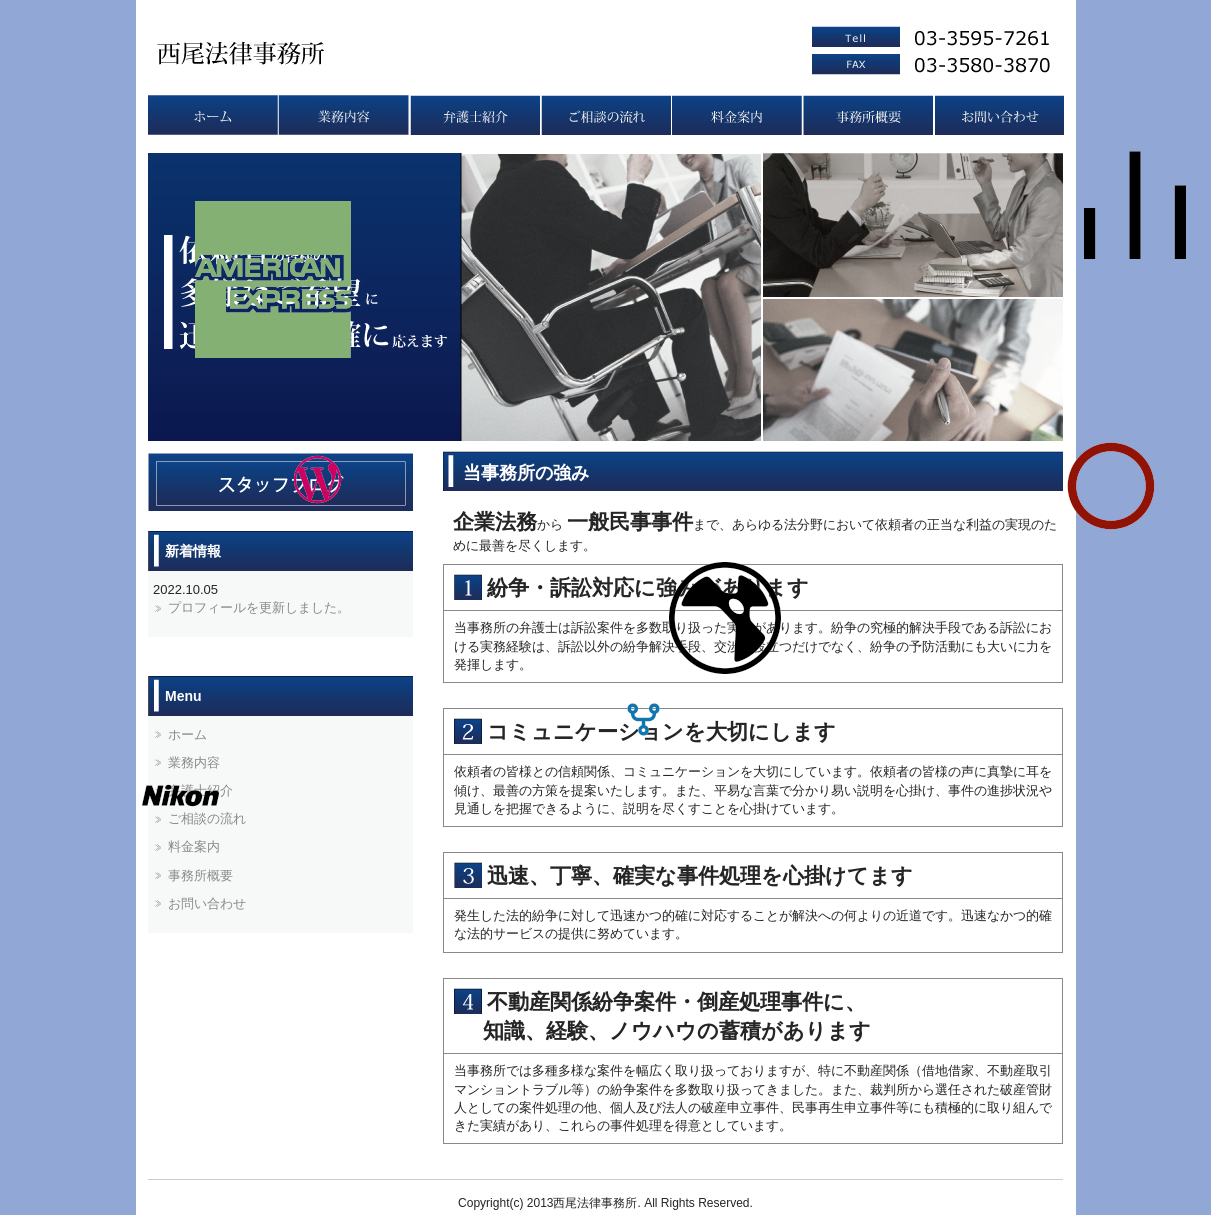 This screenshot has width=1211, height=1215. What do you see at coordinates (180, 795) in the screenshot?
I see `Nikon brand logo` at bounding box center [180, 795].